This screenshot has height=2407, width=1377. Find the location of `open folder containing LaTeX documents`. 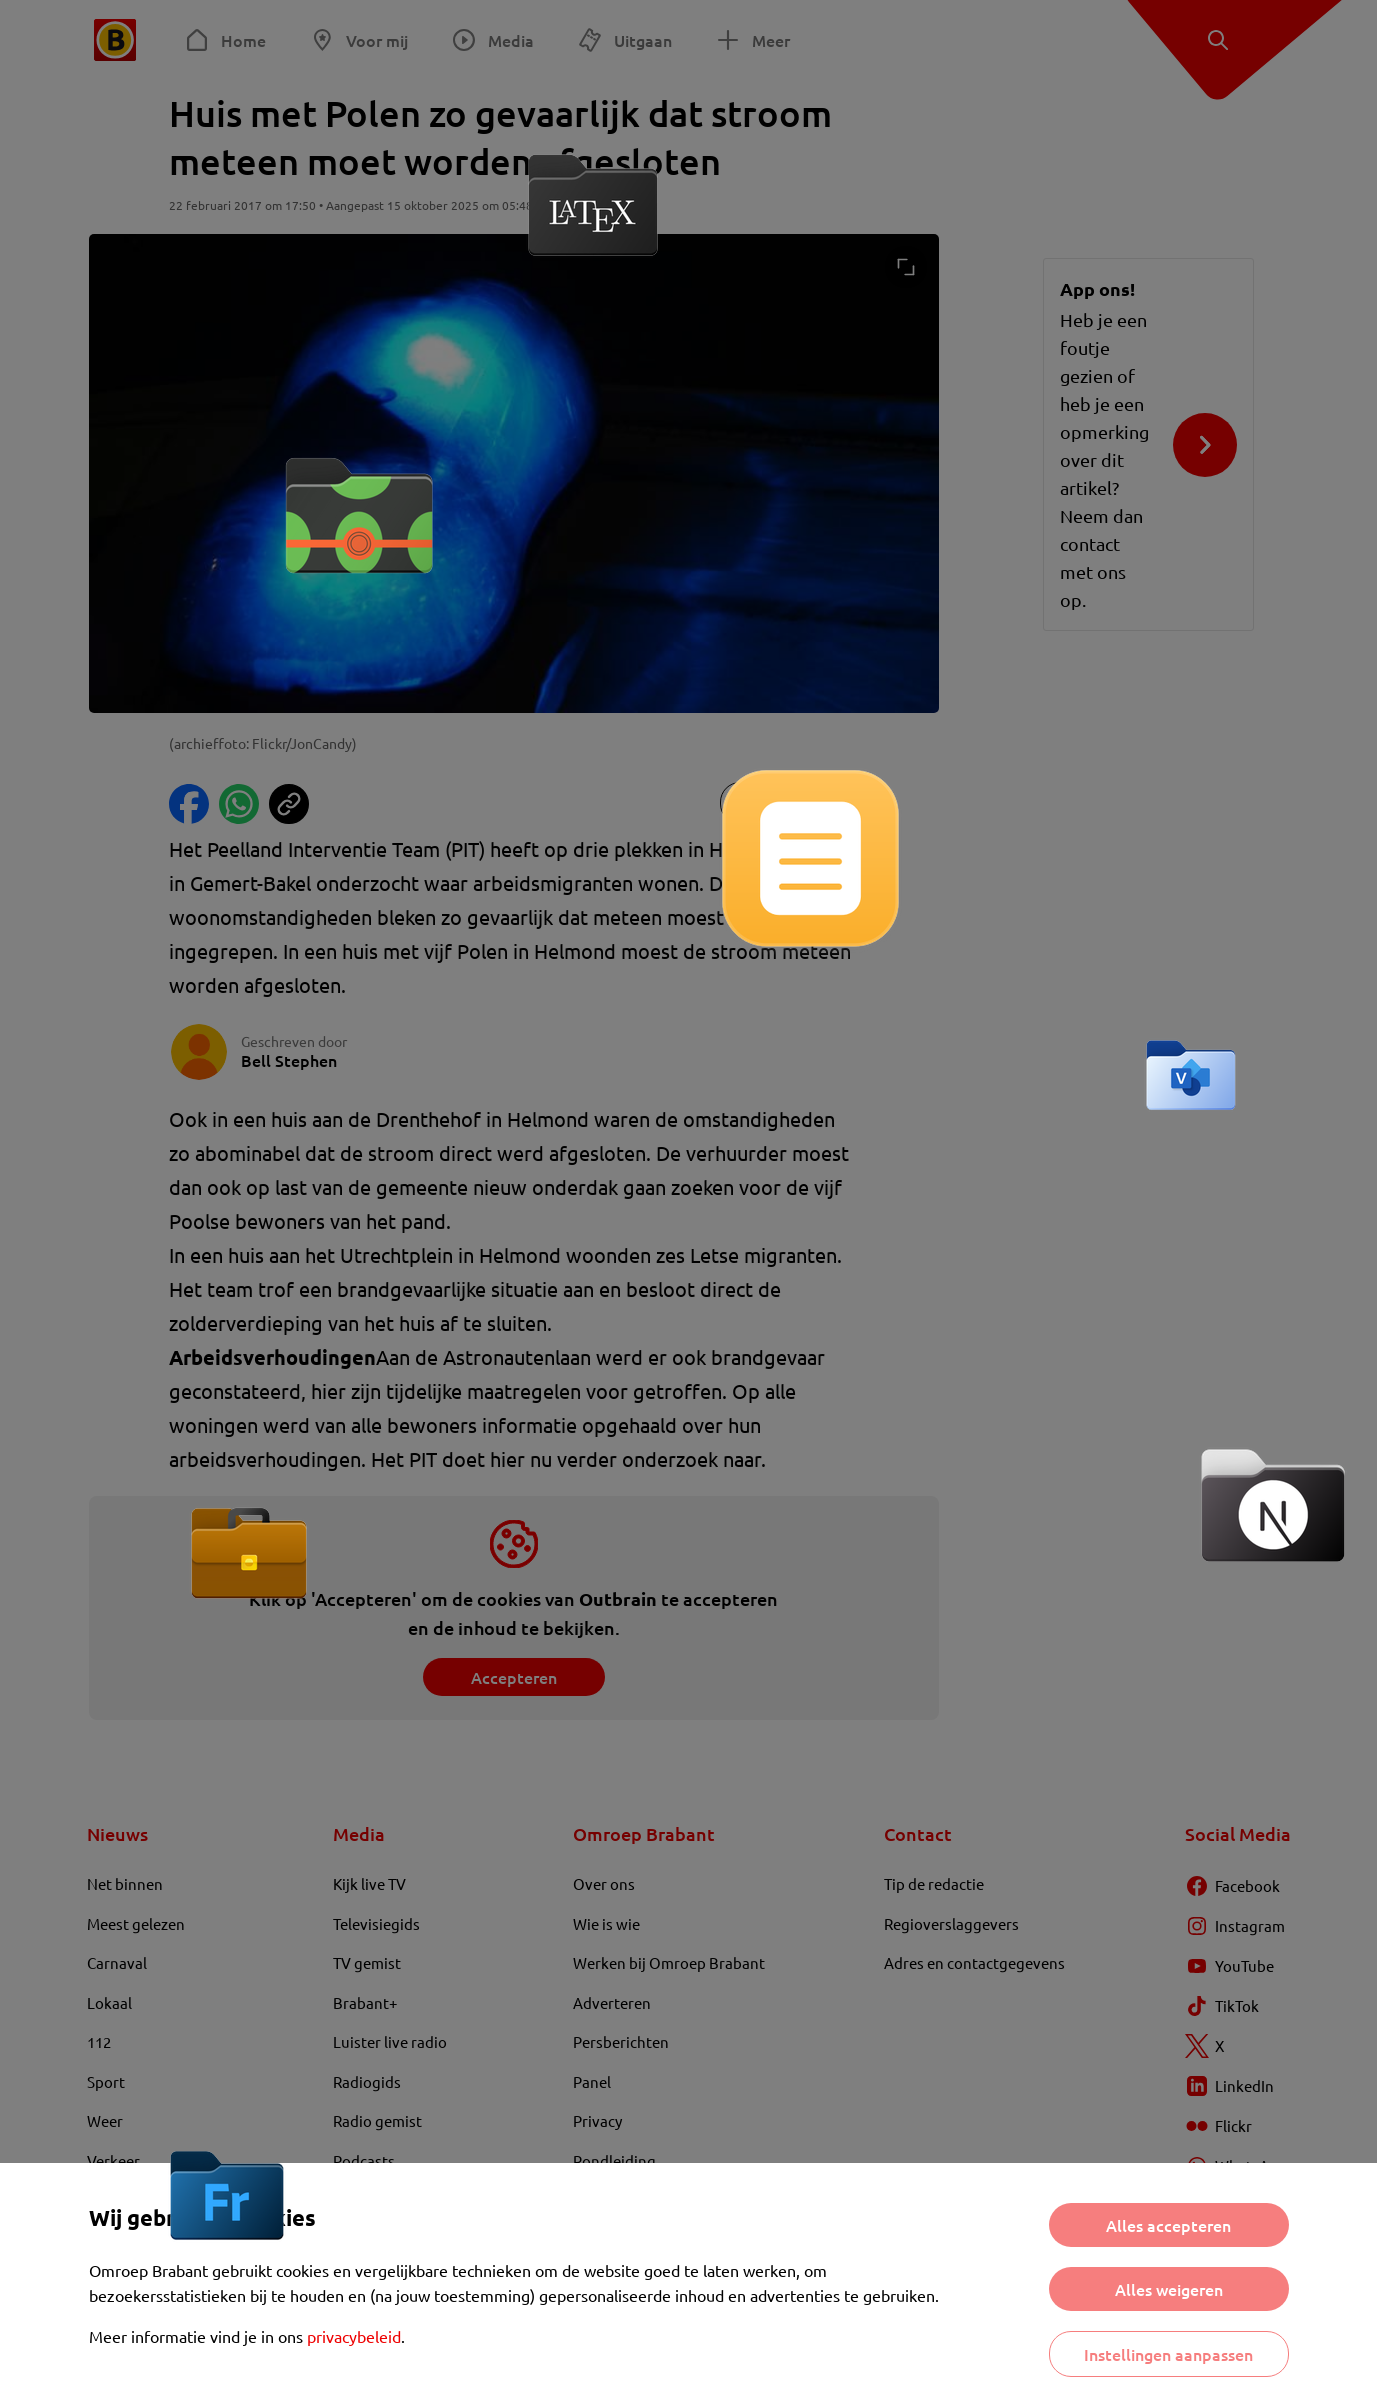

open folder containing LaTeX documents is located at coordinates (592, 208).